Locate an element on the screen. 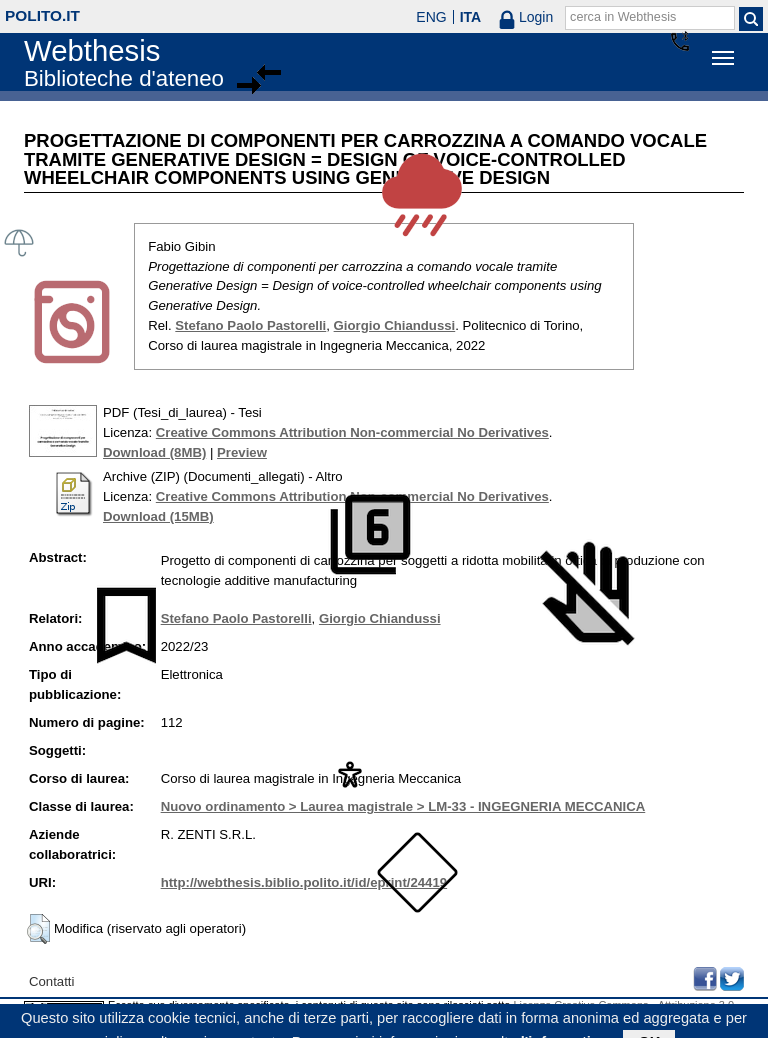 The image size is (768, 1038). indicates rainy weather conditions is located at coordinates (422, 195).